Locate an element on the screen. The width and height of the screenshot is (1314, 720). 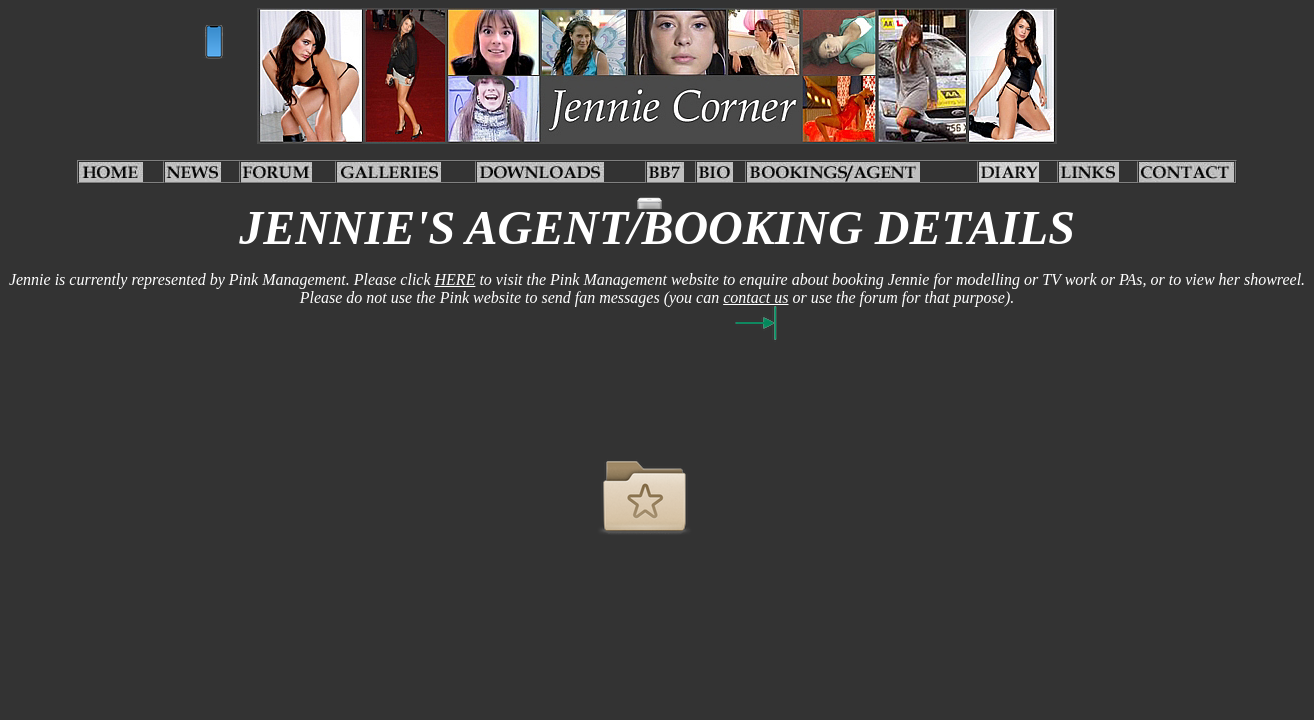
access your bookmarked files and folders is located at coordinates (644, 500).